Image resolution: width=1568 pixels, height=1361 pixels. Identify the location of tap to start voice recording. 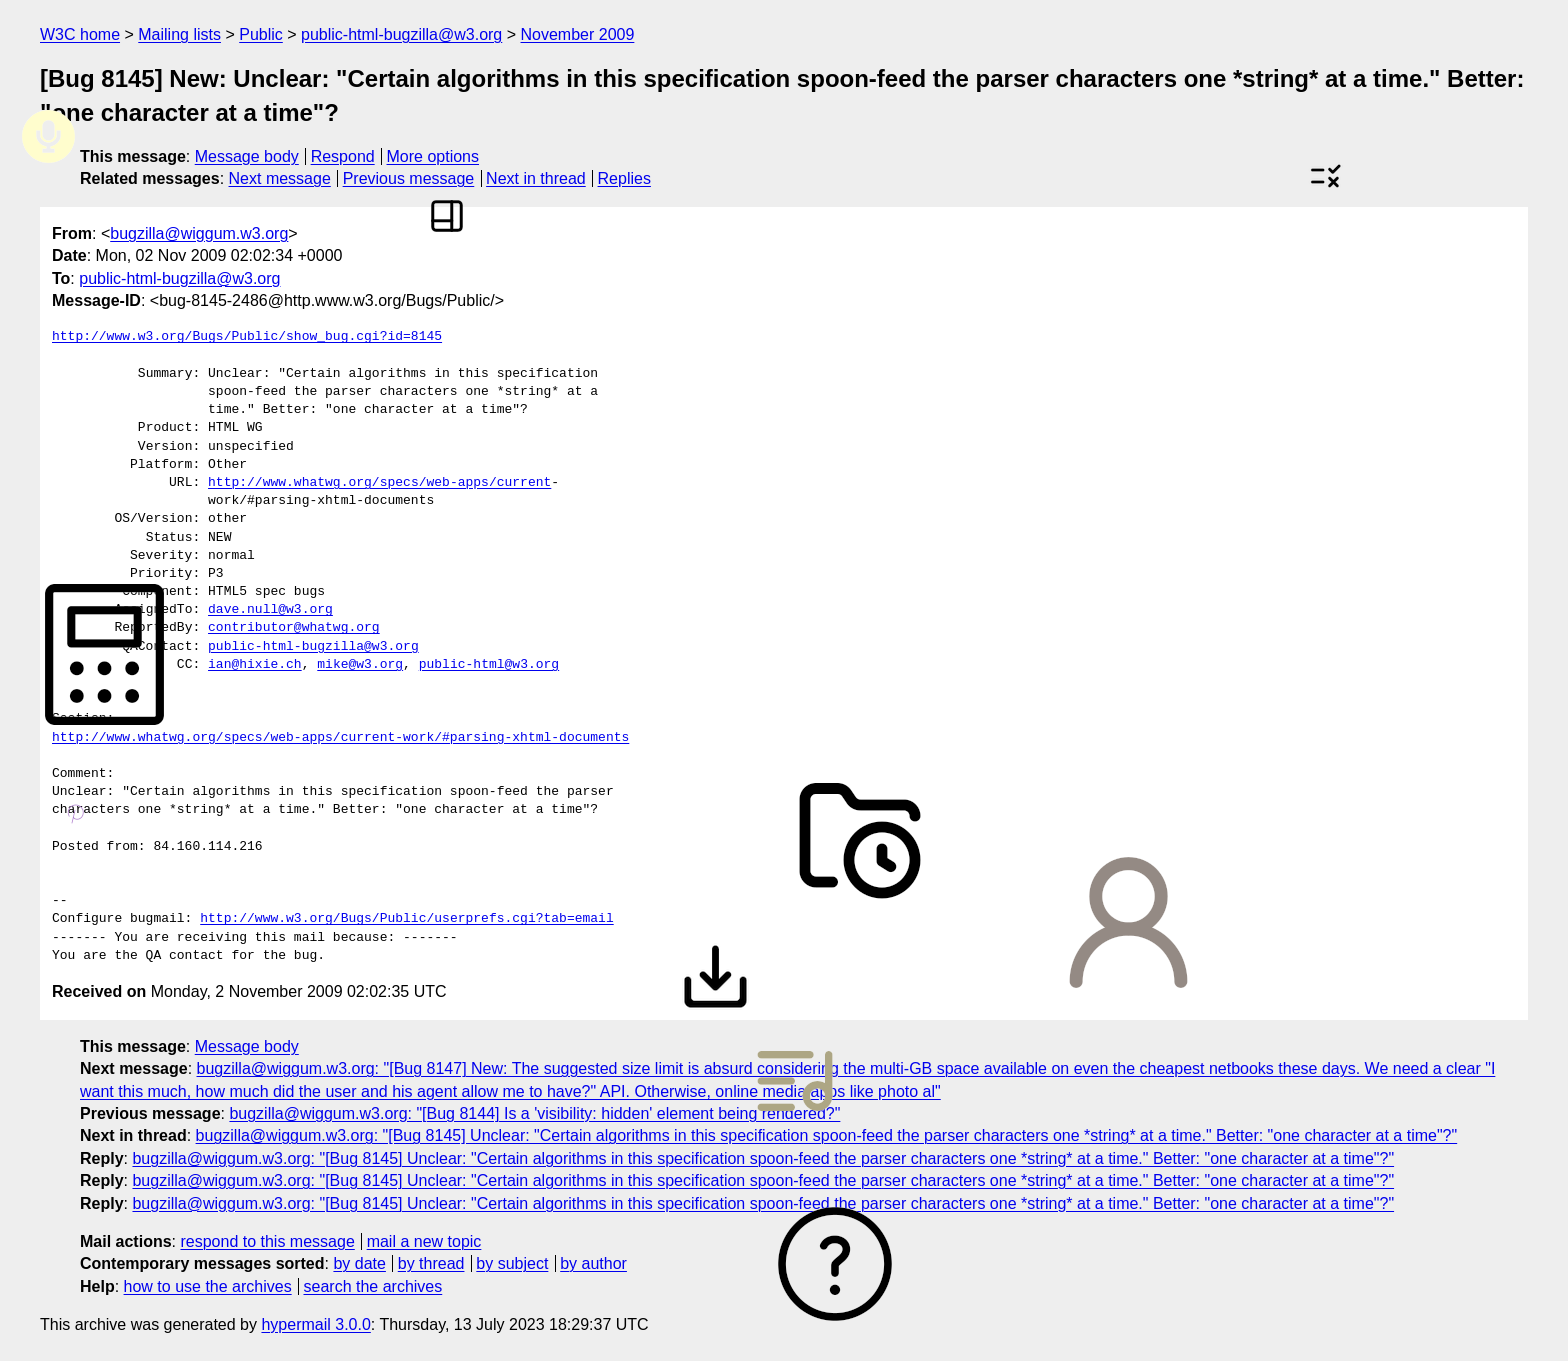
(48, 136).